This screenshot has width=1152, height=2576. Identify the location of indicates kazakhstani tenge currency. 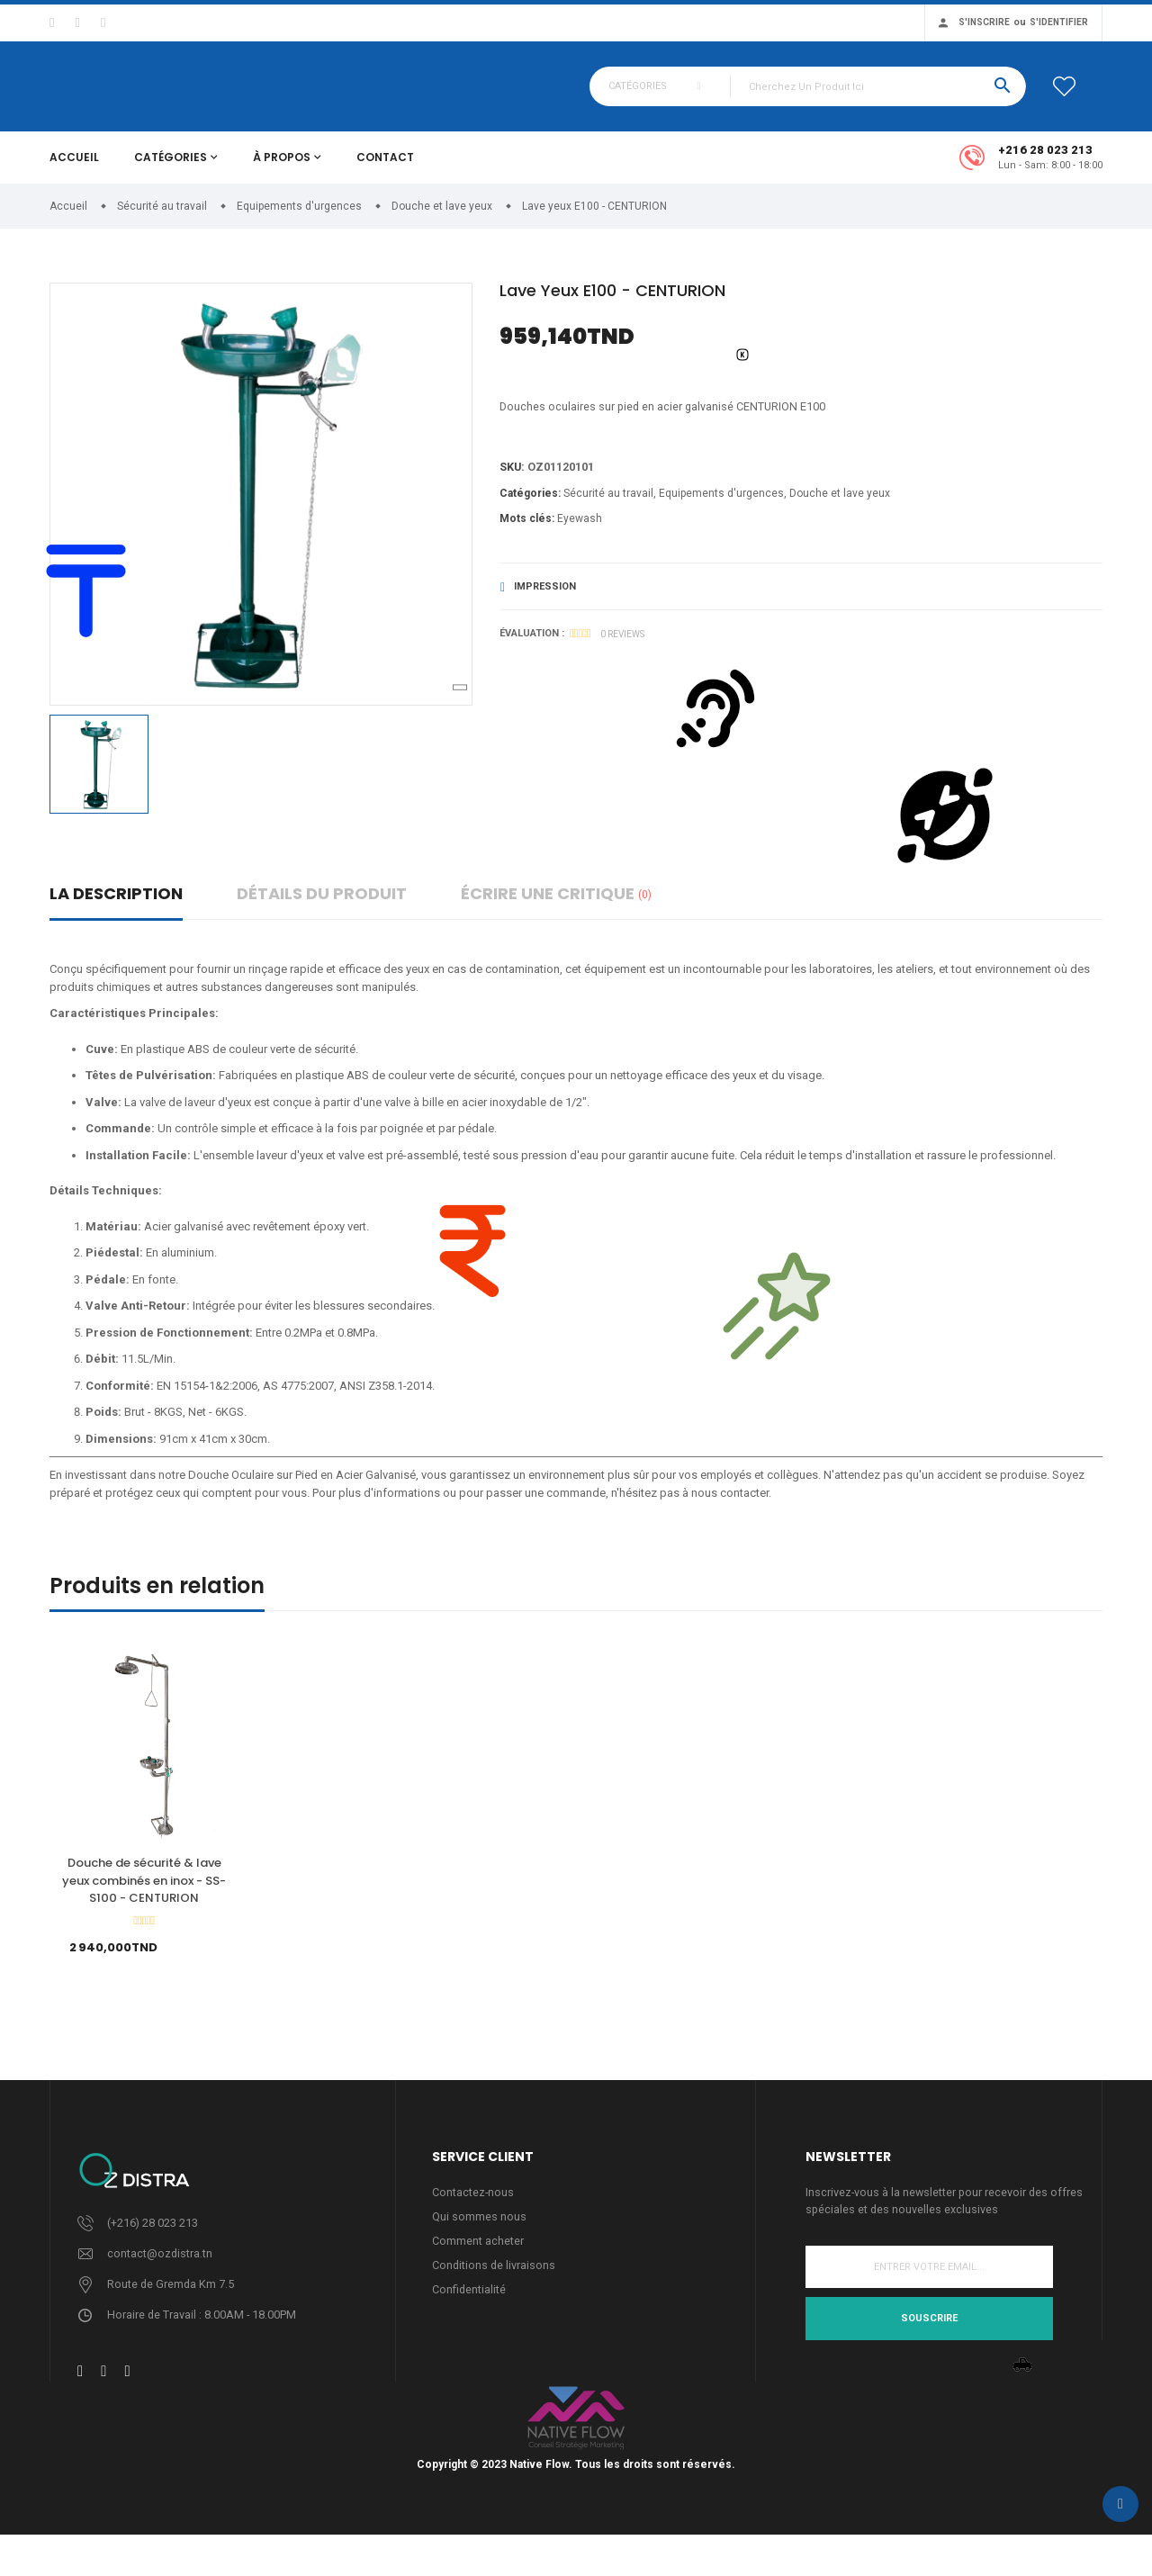
(86, 590).